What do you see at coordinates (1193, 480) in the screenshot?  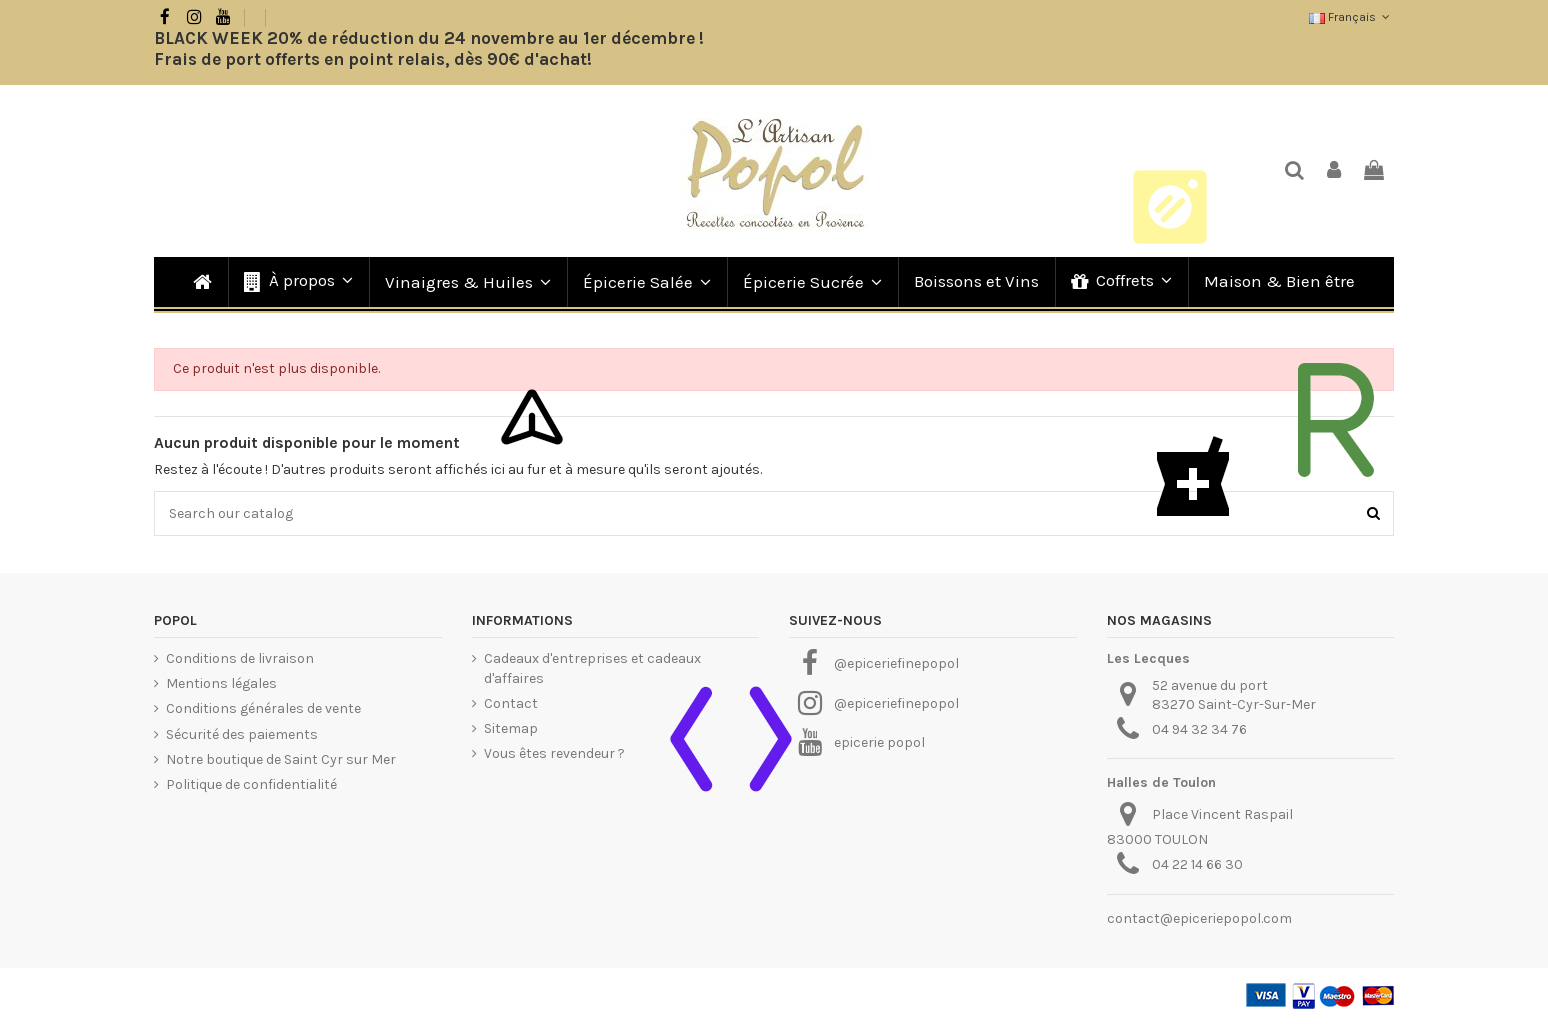 I see `find nearby pharmacies` at bounding box center [1193, 480].